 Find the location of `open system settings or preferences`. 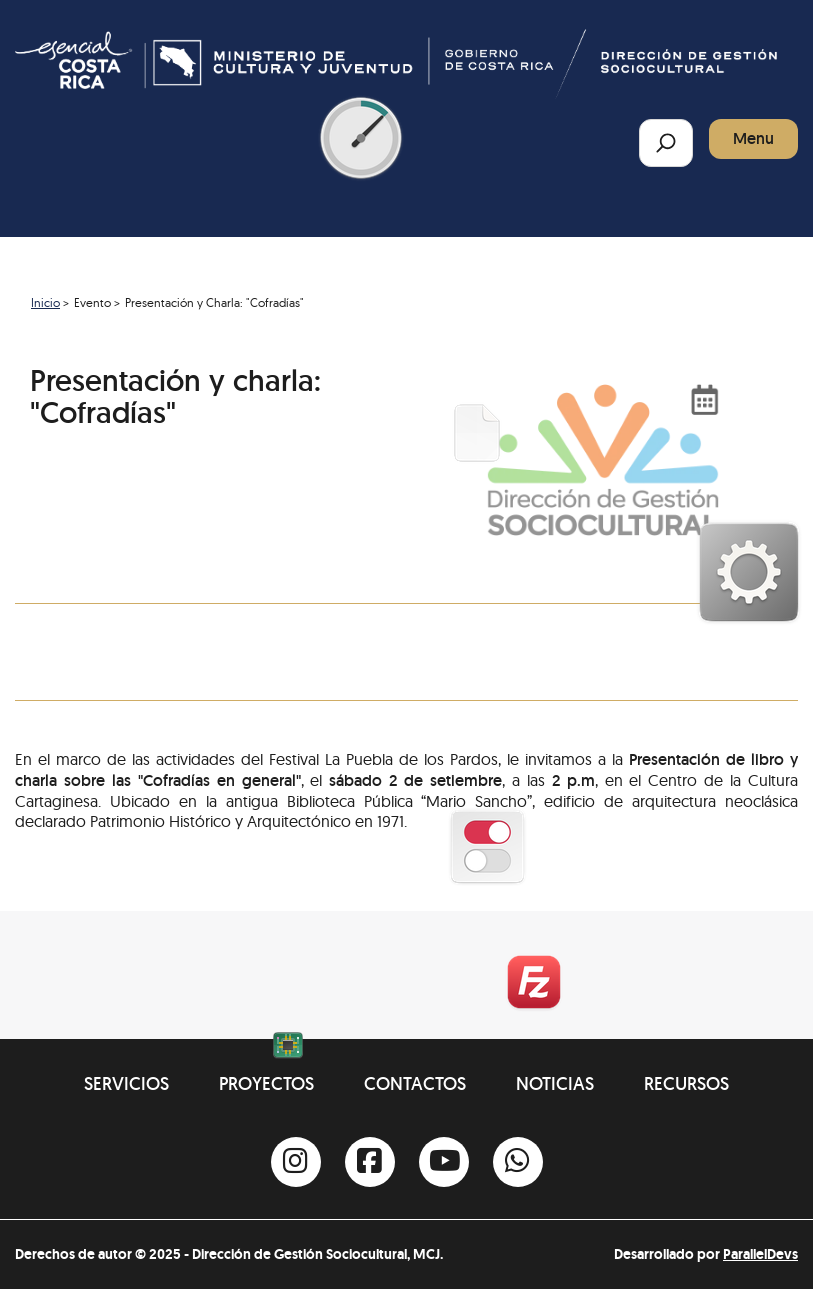

open system settings or preferences is located at coordinates (487, 846).